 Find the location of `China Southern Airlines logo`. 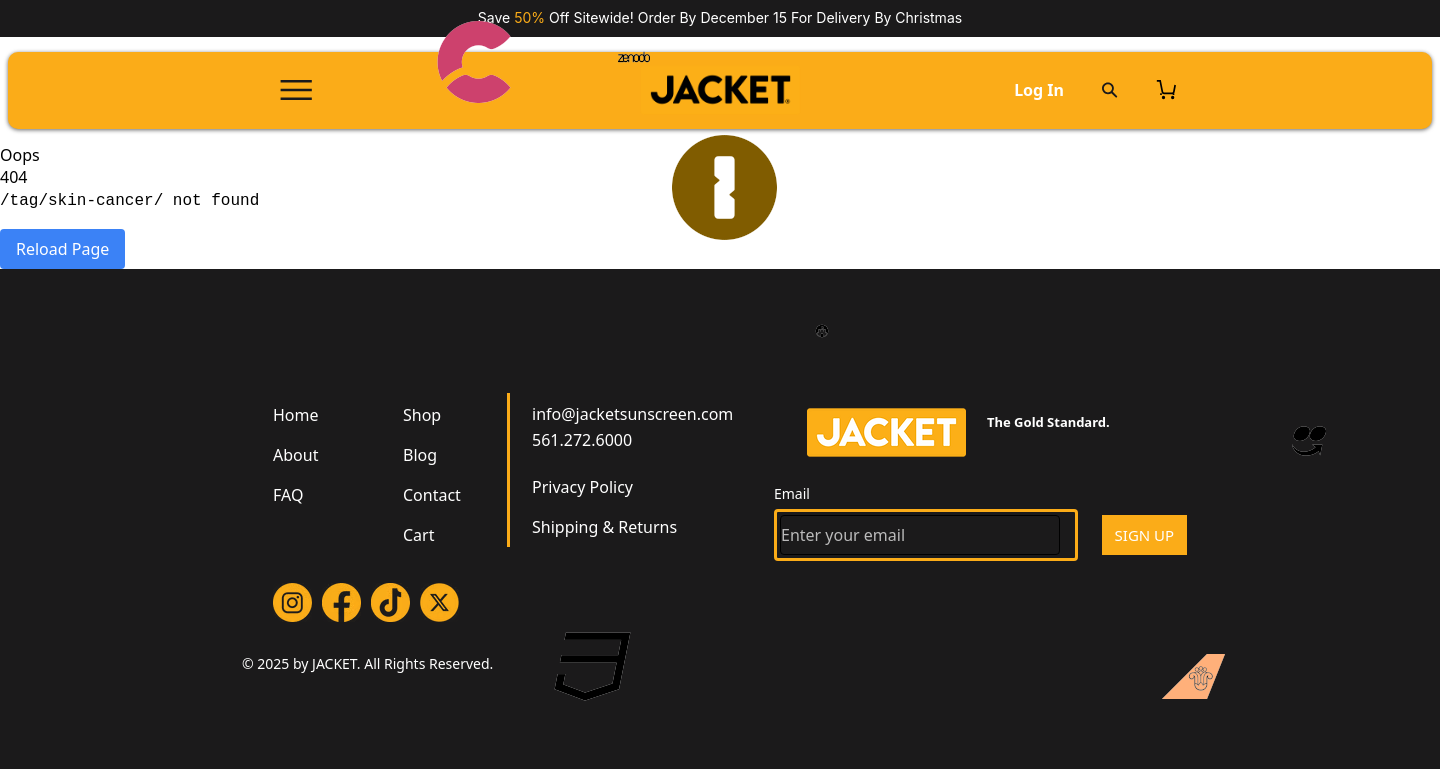

China Southern Airlines logo is located at coordinates (1193, 676).